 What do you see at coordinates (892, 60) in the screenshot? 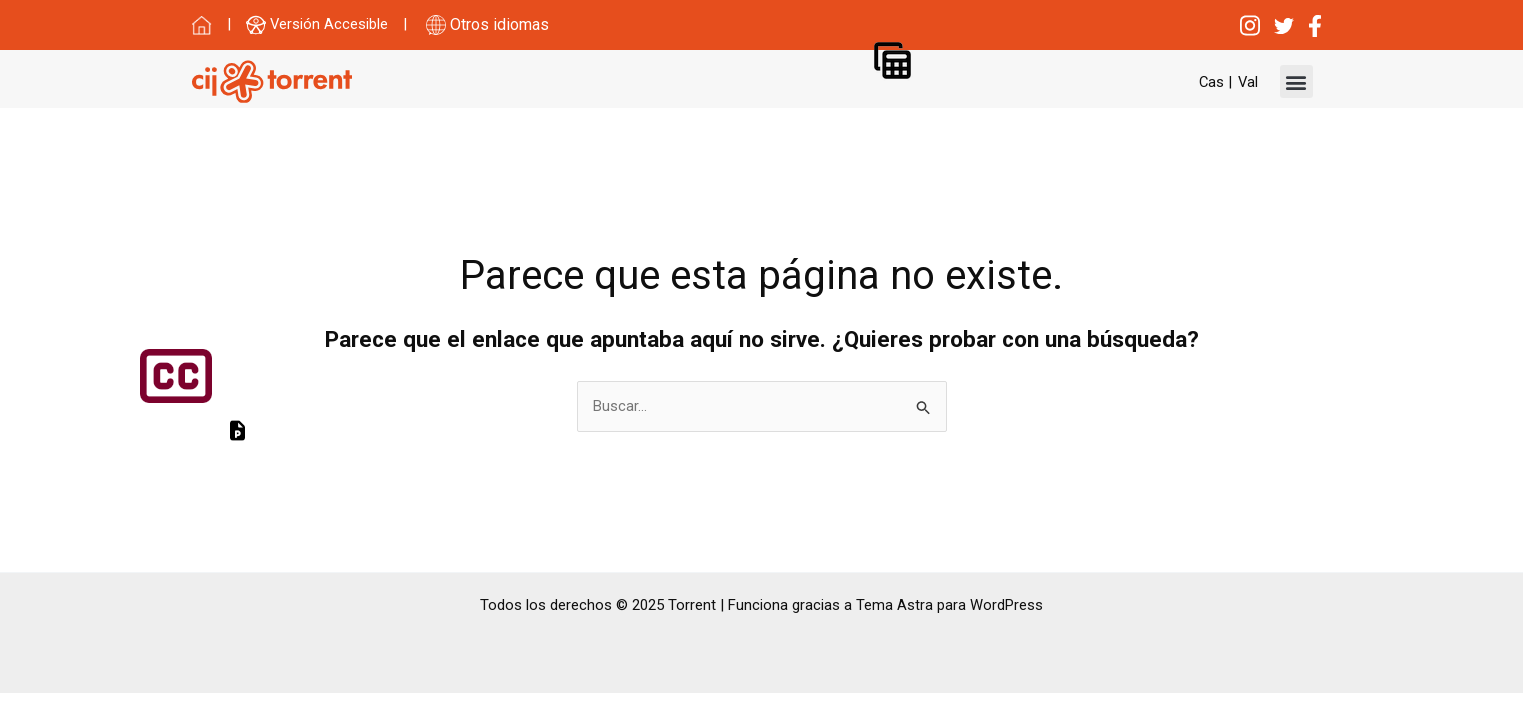
I see `switch to table view layout` at bounding box center [892, 60].